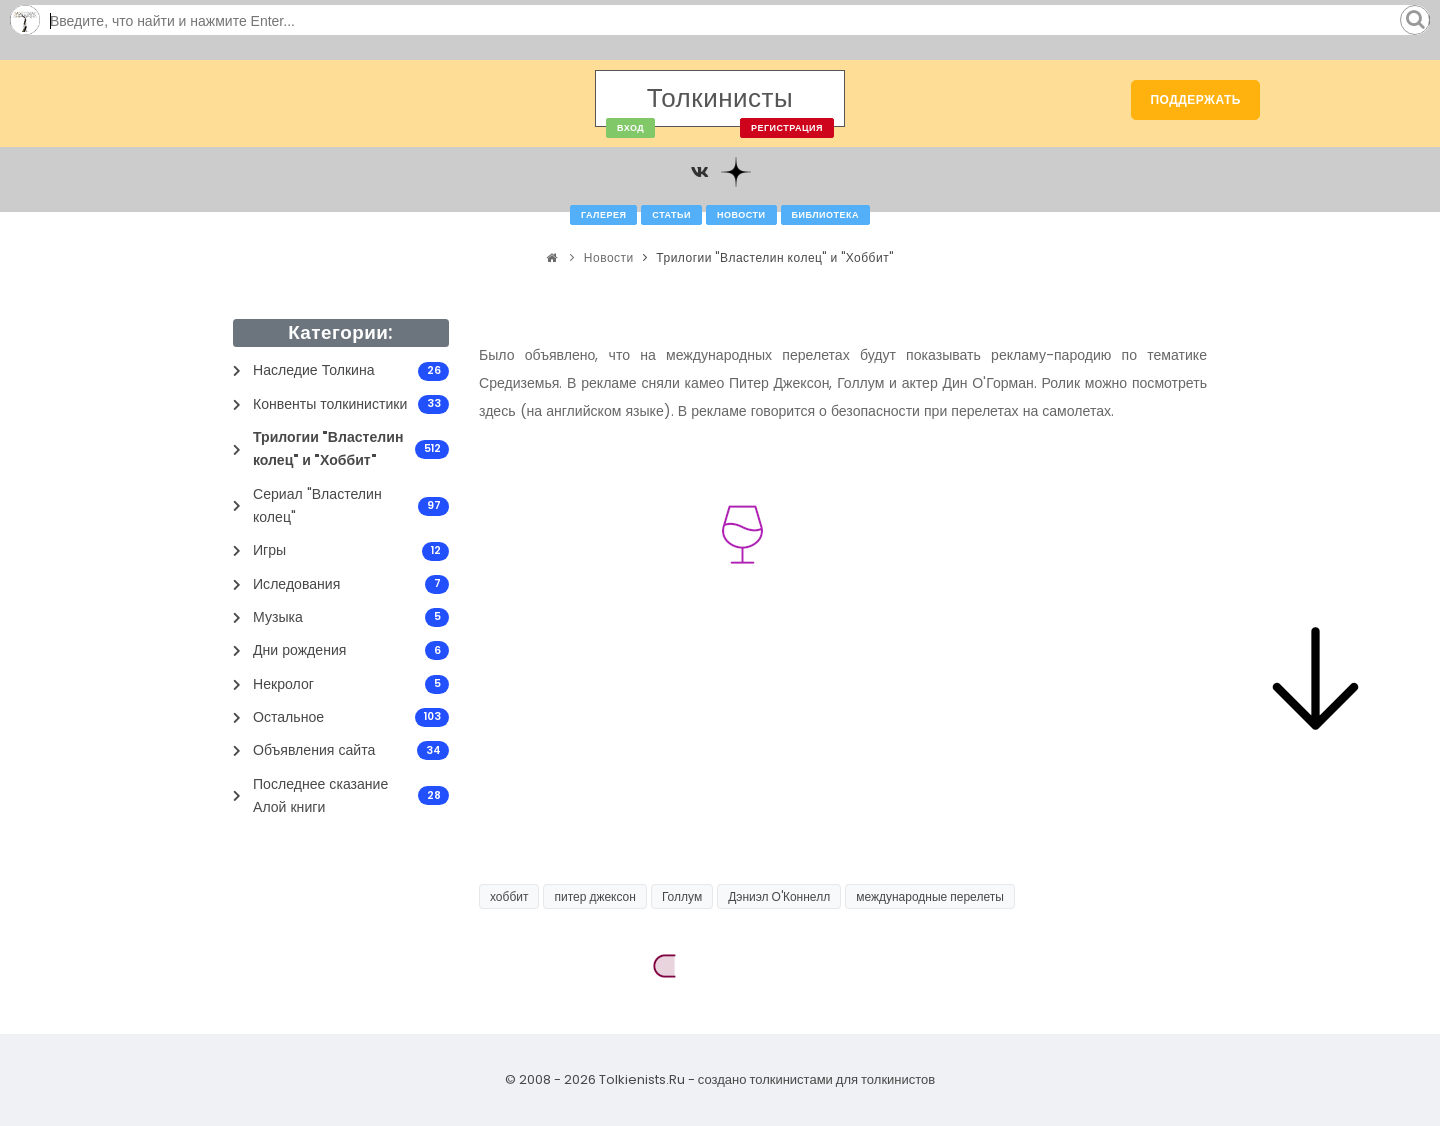 The image size is (1440, 1126). Describe the element at coordinates (1315, 678) in the screenshot. I see `scroll down or view more content` at that location.